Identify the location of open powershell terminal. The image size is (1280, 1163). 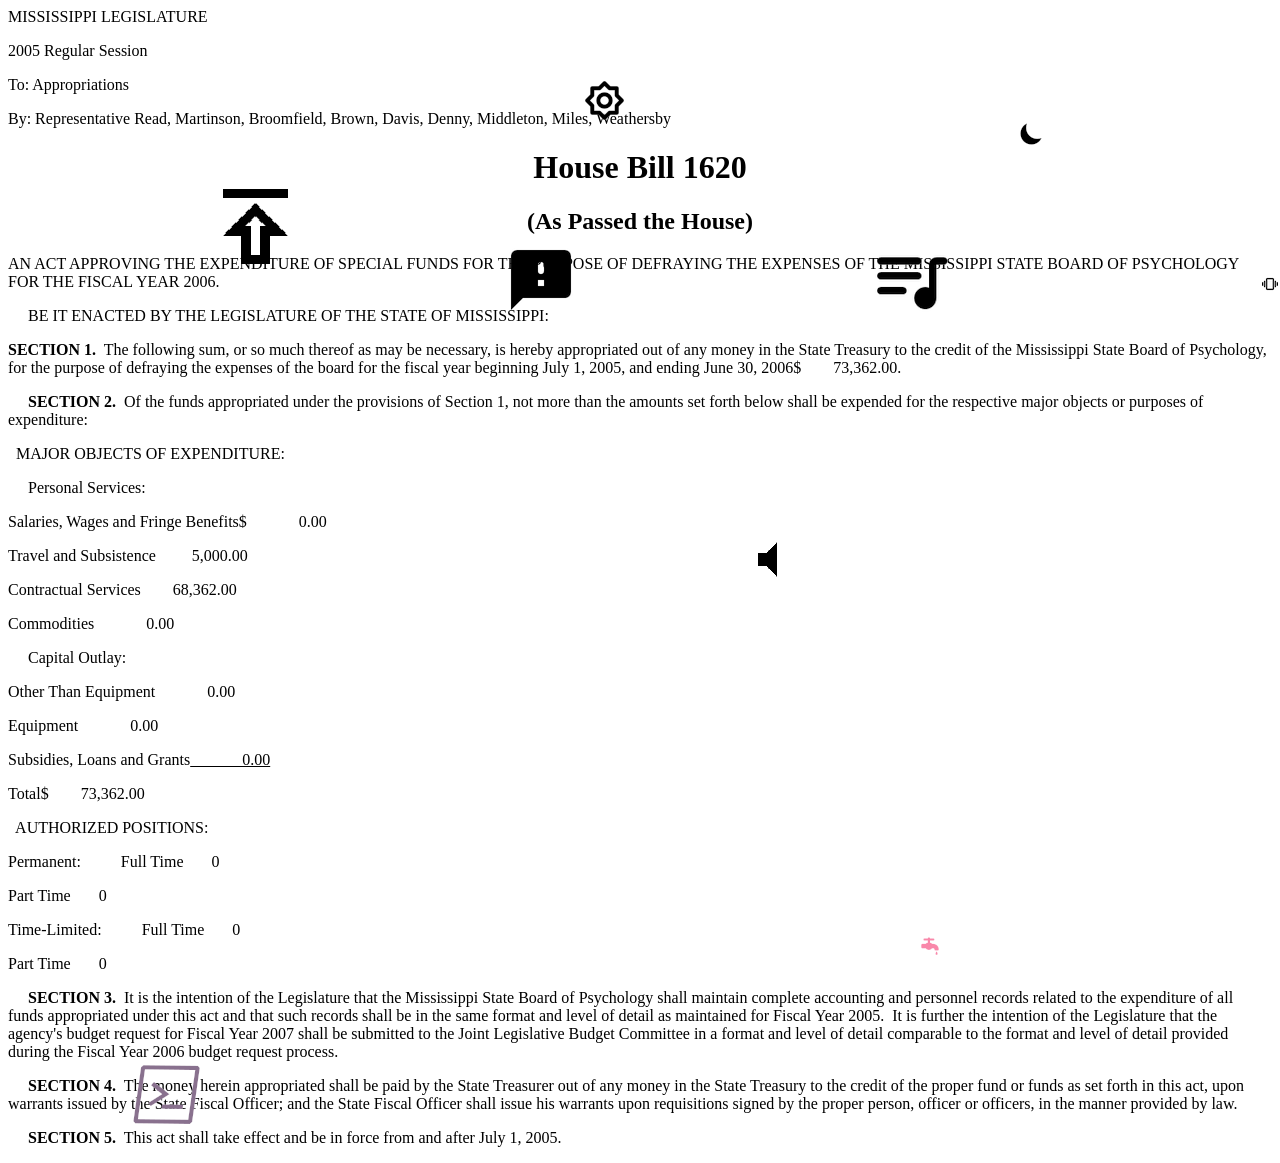
(166, 1094).